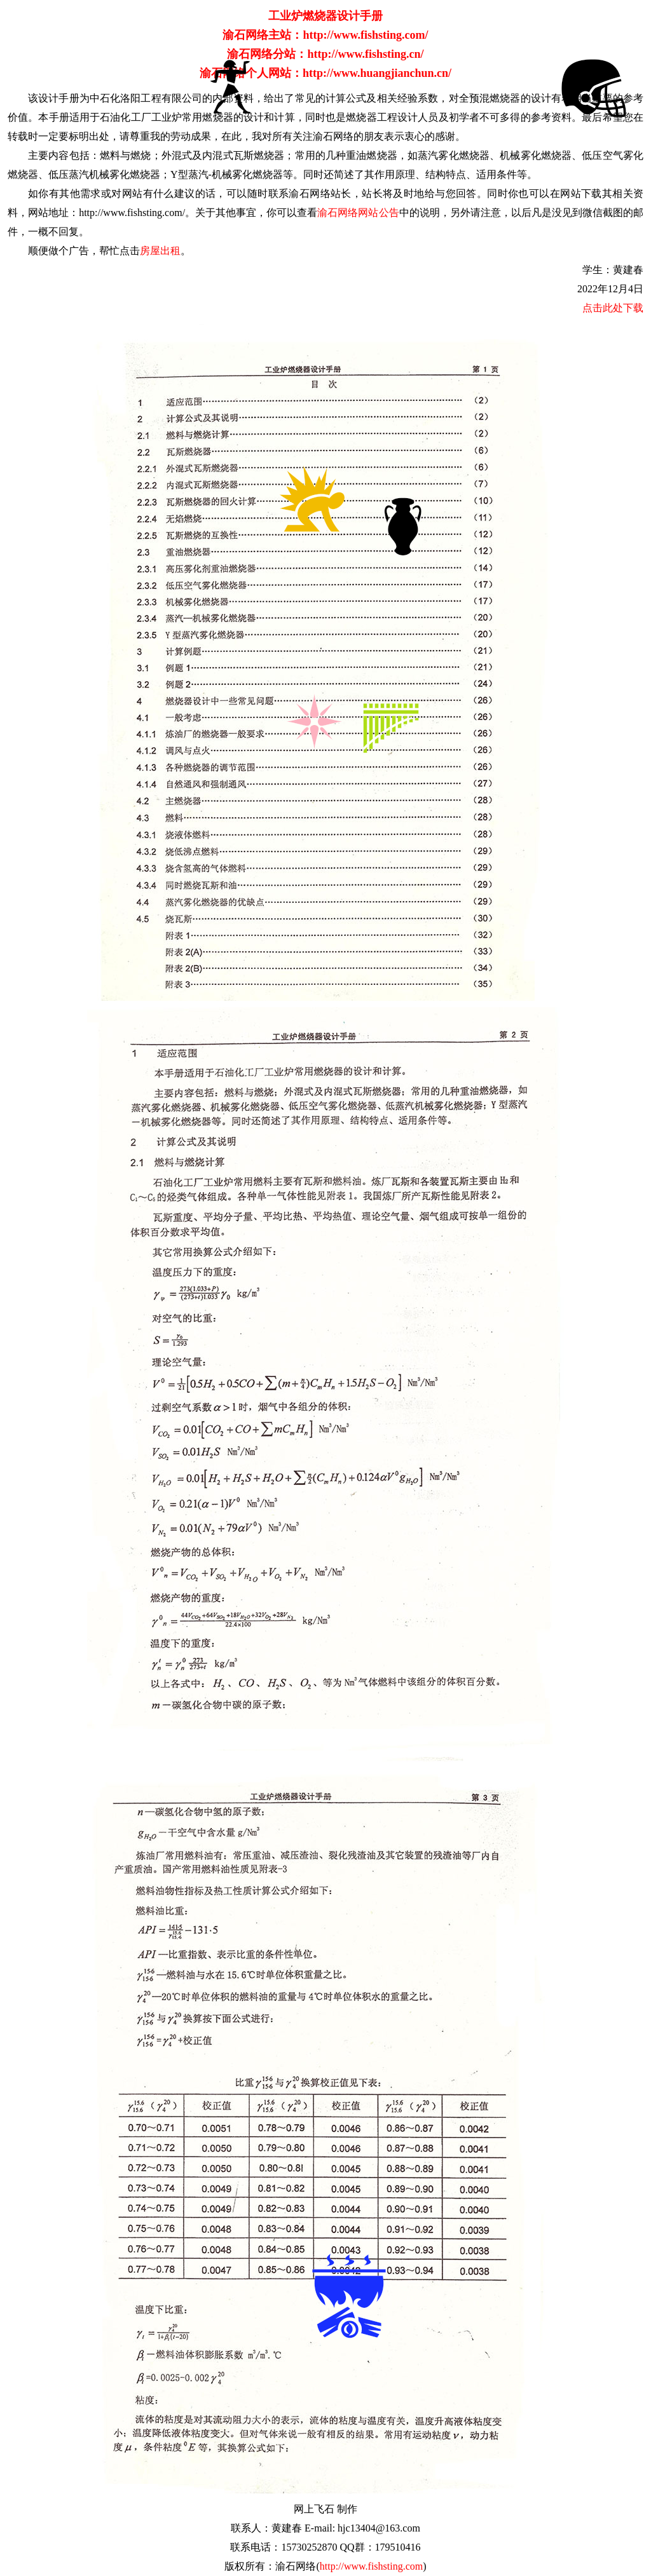 Image resolution: width=651 pixels, height=2576 pixels. What do you see at coordinates (314, 721) in the screenshot?
I see `indicates a hazard or danger zone in gameplay` at bounding box center [314, 721].